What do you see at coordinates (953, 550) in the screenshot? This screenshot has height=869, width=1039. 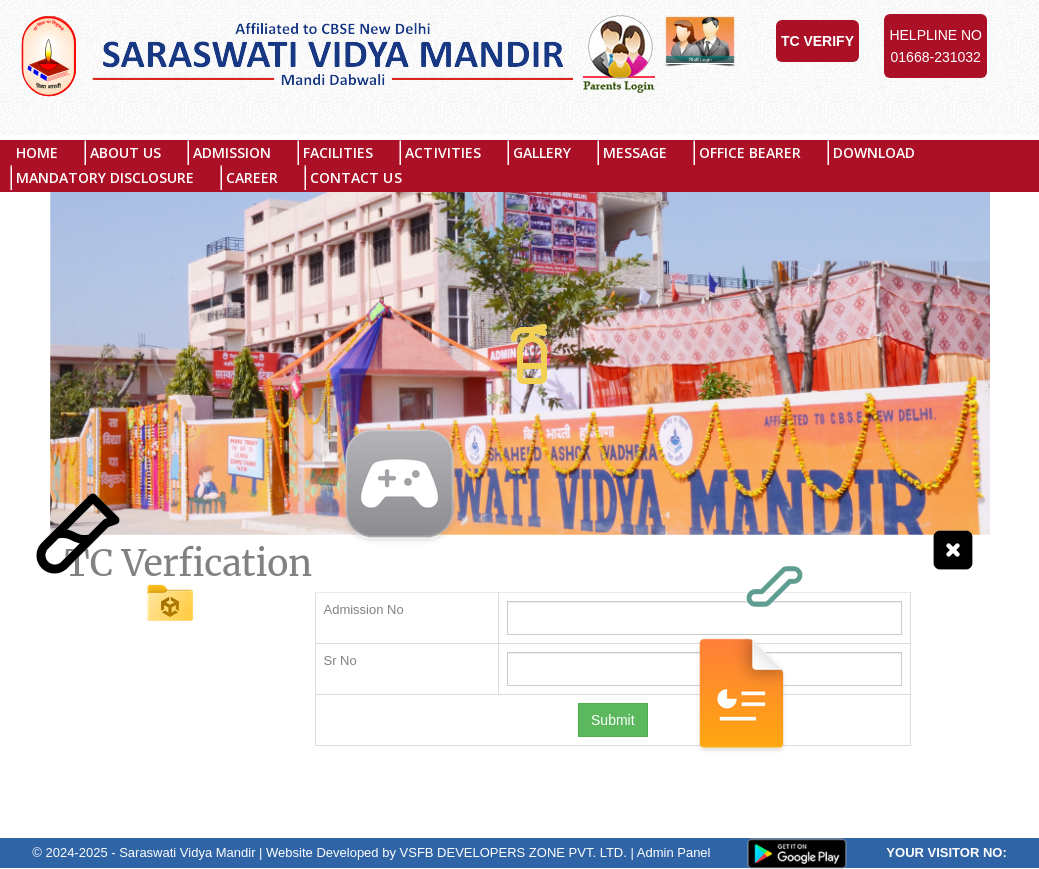 I see `close or dismiss a modal window` at bounding box center [953, 550].